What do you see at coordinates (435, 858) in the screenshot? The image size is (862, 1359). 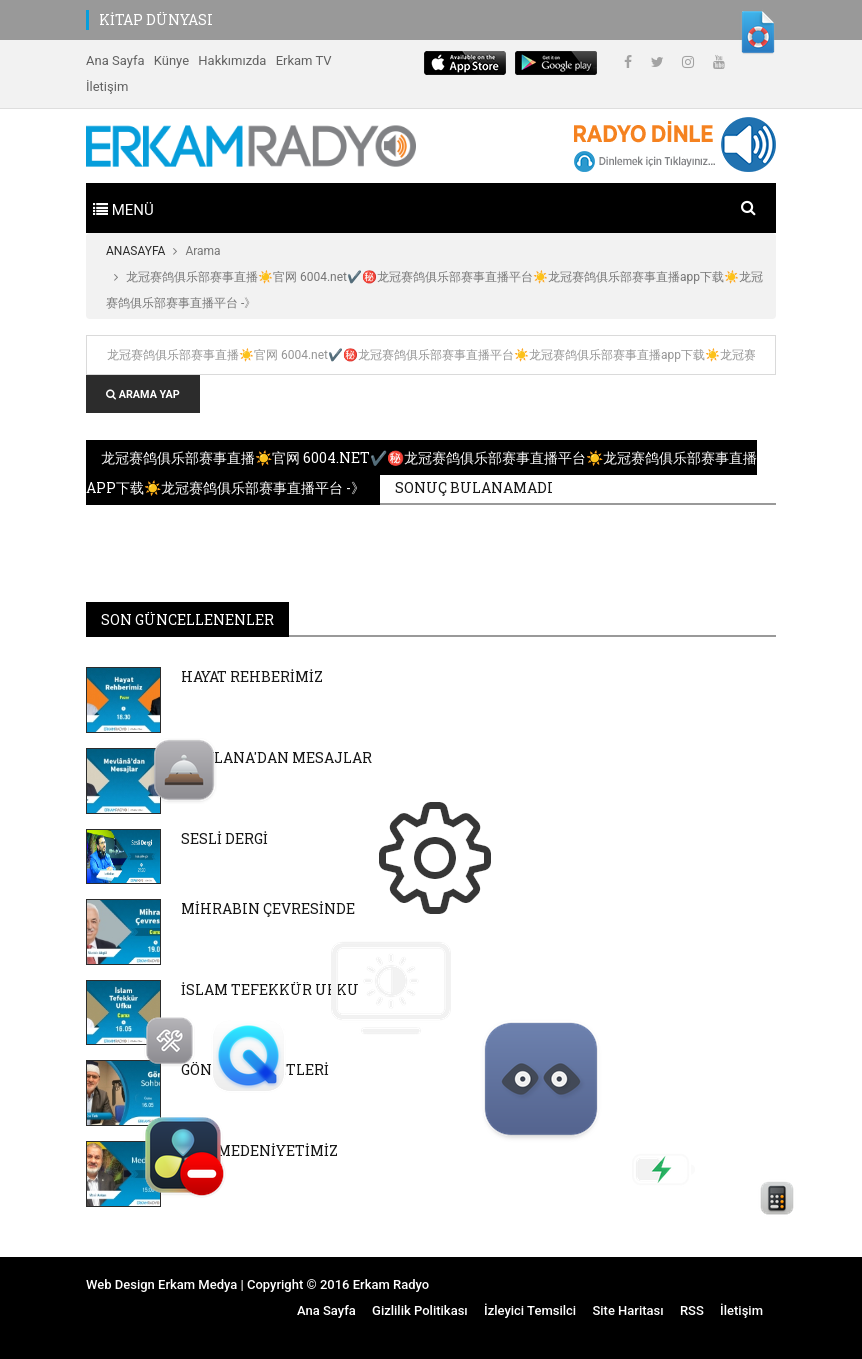 I see `access application settings or preferences` at bounding box center [435, 858].